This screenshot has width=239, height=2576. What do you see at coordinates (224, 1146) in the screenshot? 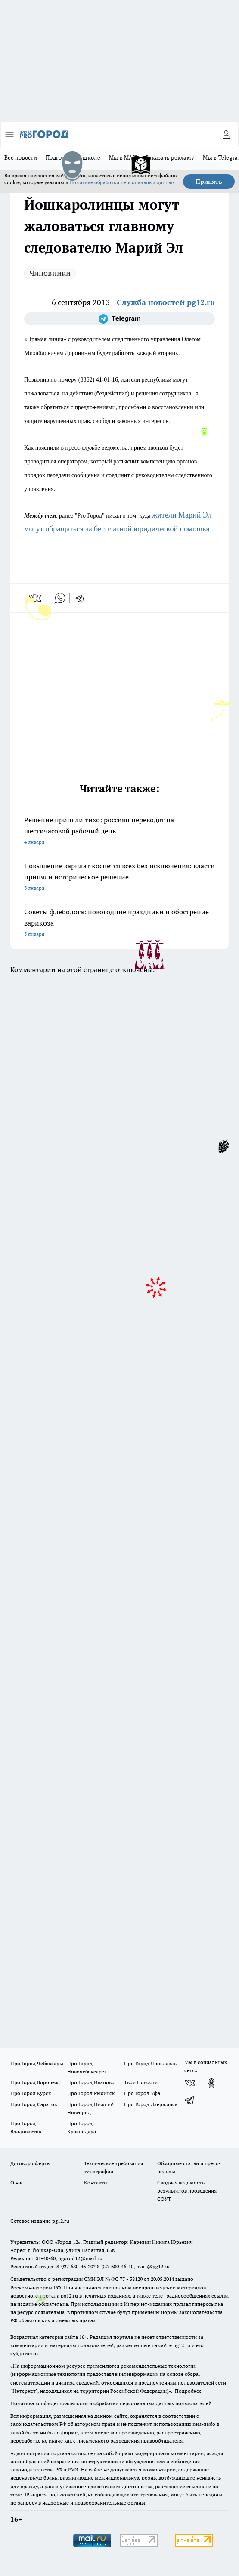
I see `select strawberry flavor or ingredient` at bounding box center [224, 1146].